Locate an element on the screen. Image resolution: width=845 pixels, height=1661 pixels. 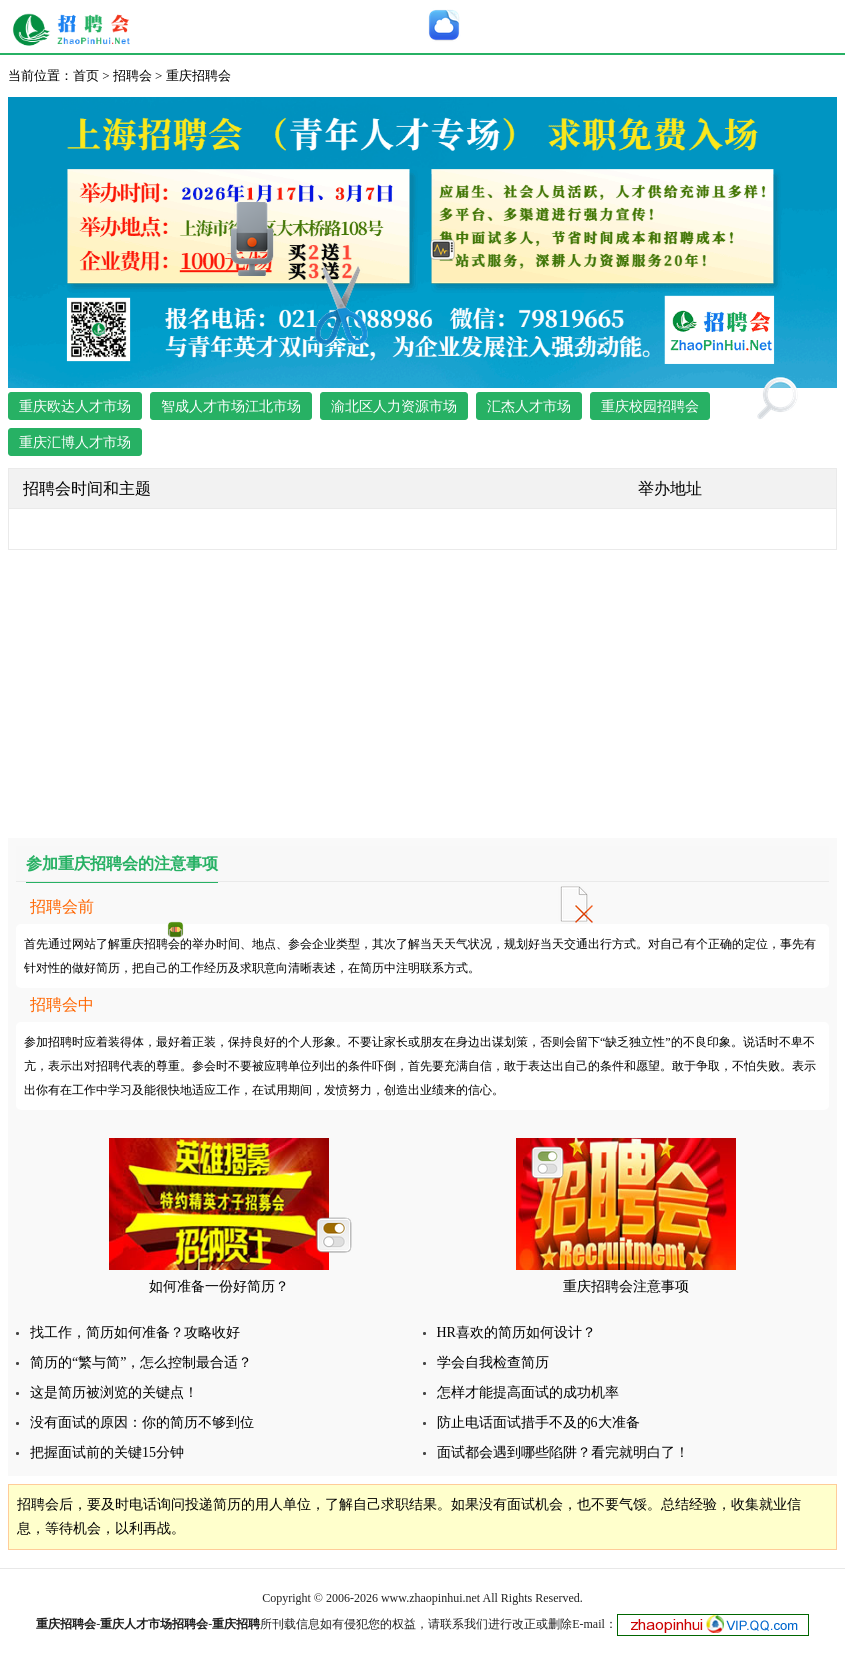
delete a file or document is located at coordinates (574, 904).